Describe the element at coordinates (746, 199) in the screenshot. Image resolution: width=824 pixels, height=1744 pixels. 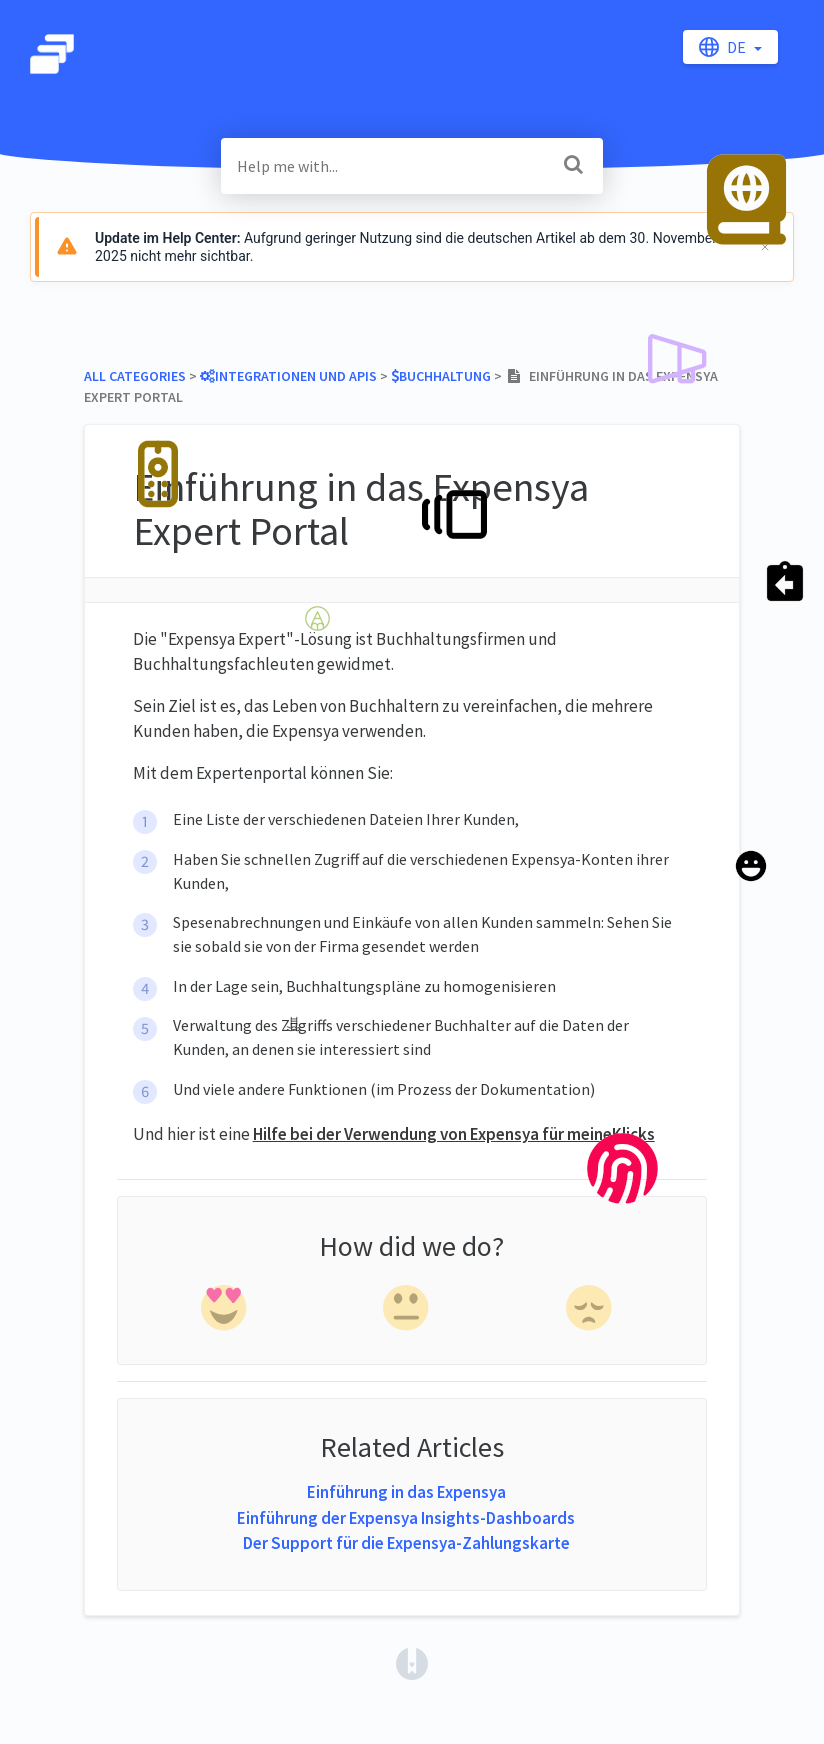
I see `access world atlas or geography resources` at that location.